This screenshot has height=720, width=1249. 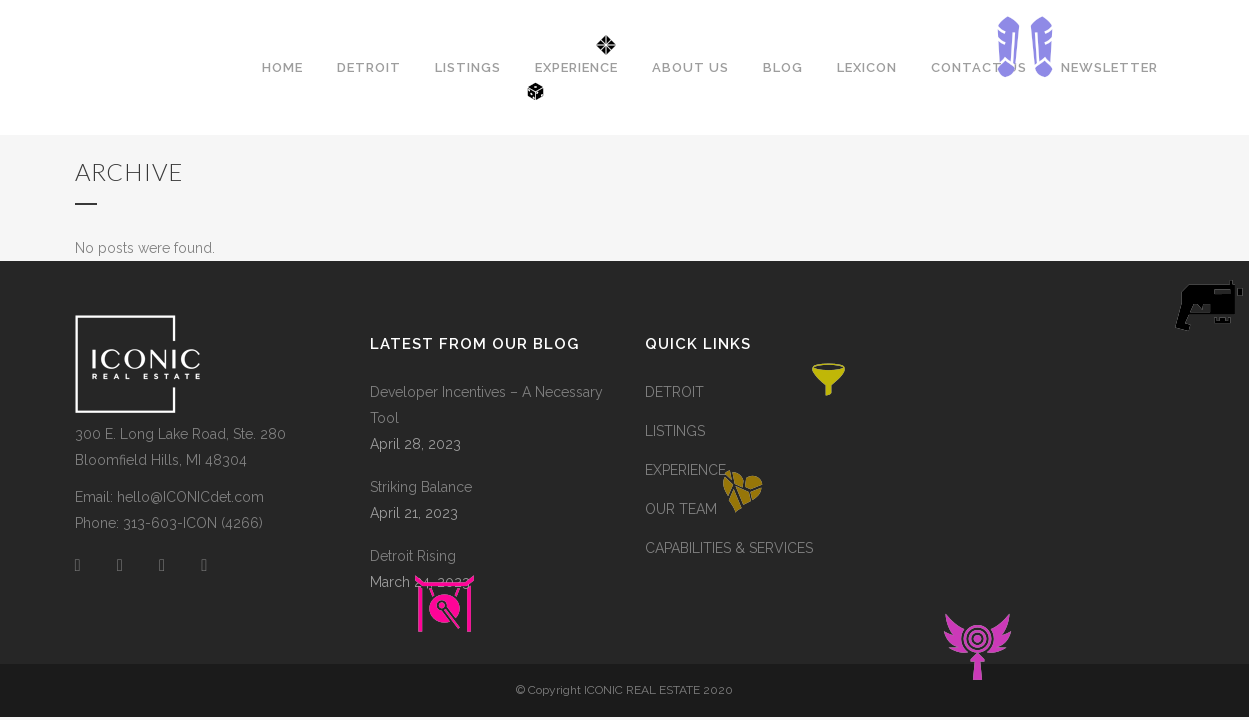 I want to click on trigger a sound or audio alert, so click(x=444, y=603).